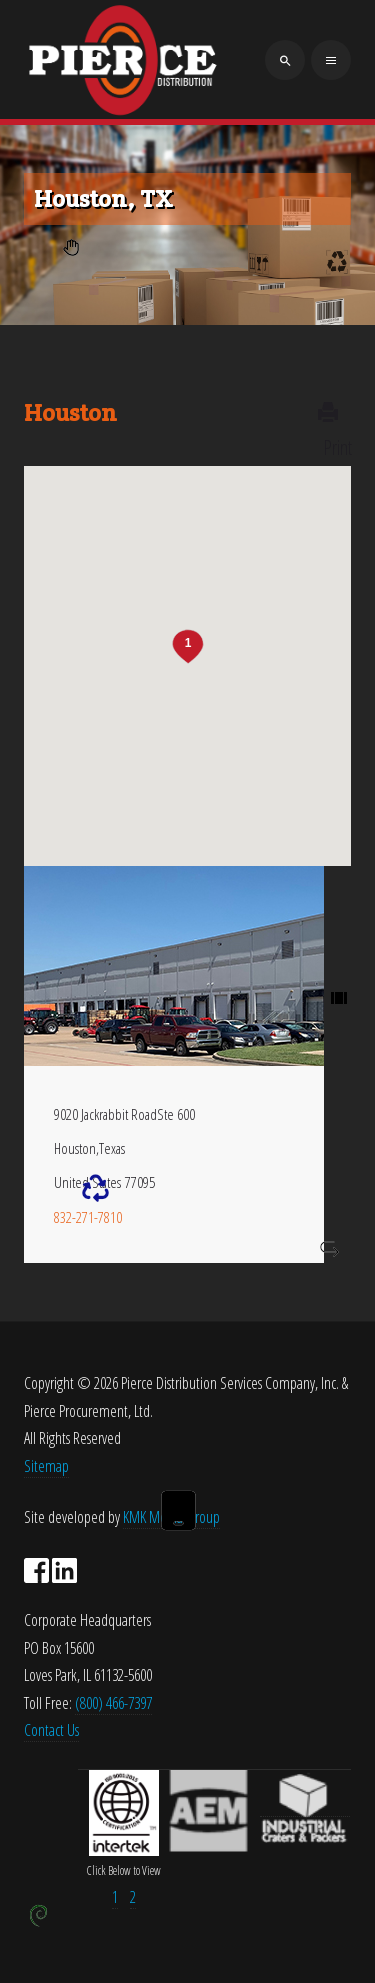 This screenshot has width=375, height=1983. I want to click on switch to column or array view layout, so click(338, 998).